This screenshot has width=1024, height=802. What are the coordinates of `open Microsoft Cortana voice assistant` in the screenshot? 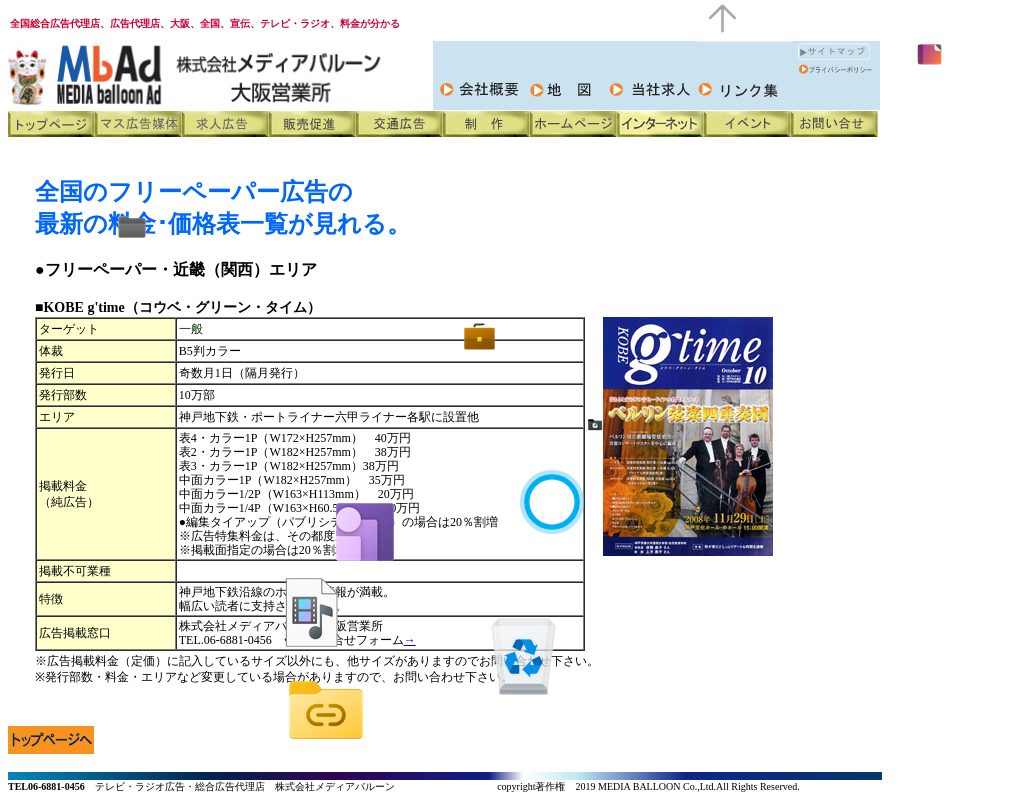 It's located at (552, 502).